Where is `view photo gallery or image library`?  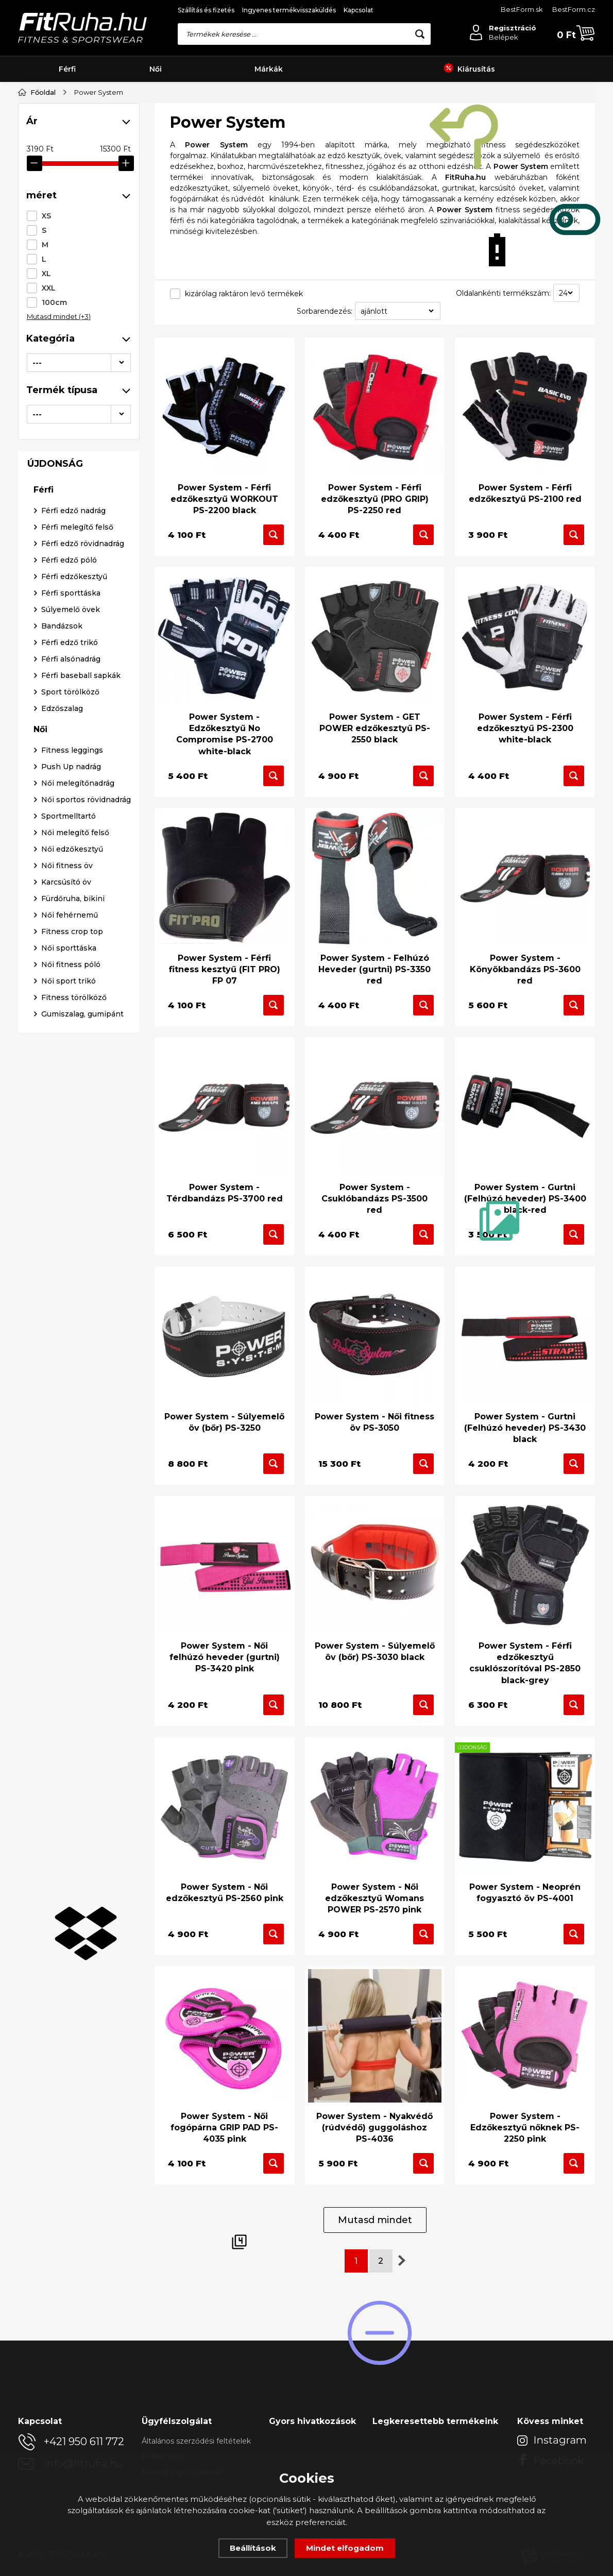 view photo gallery or image library is located at coordinates (499, 1221).